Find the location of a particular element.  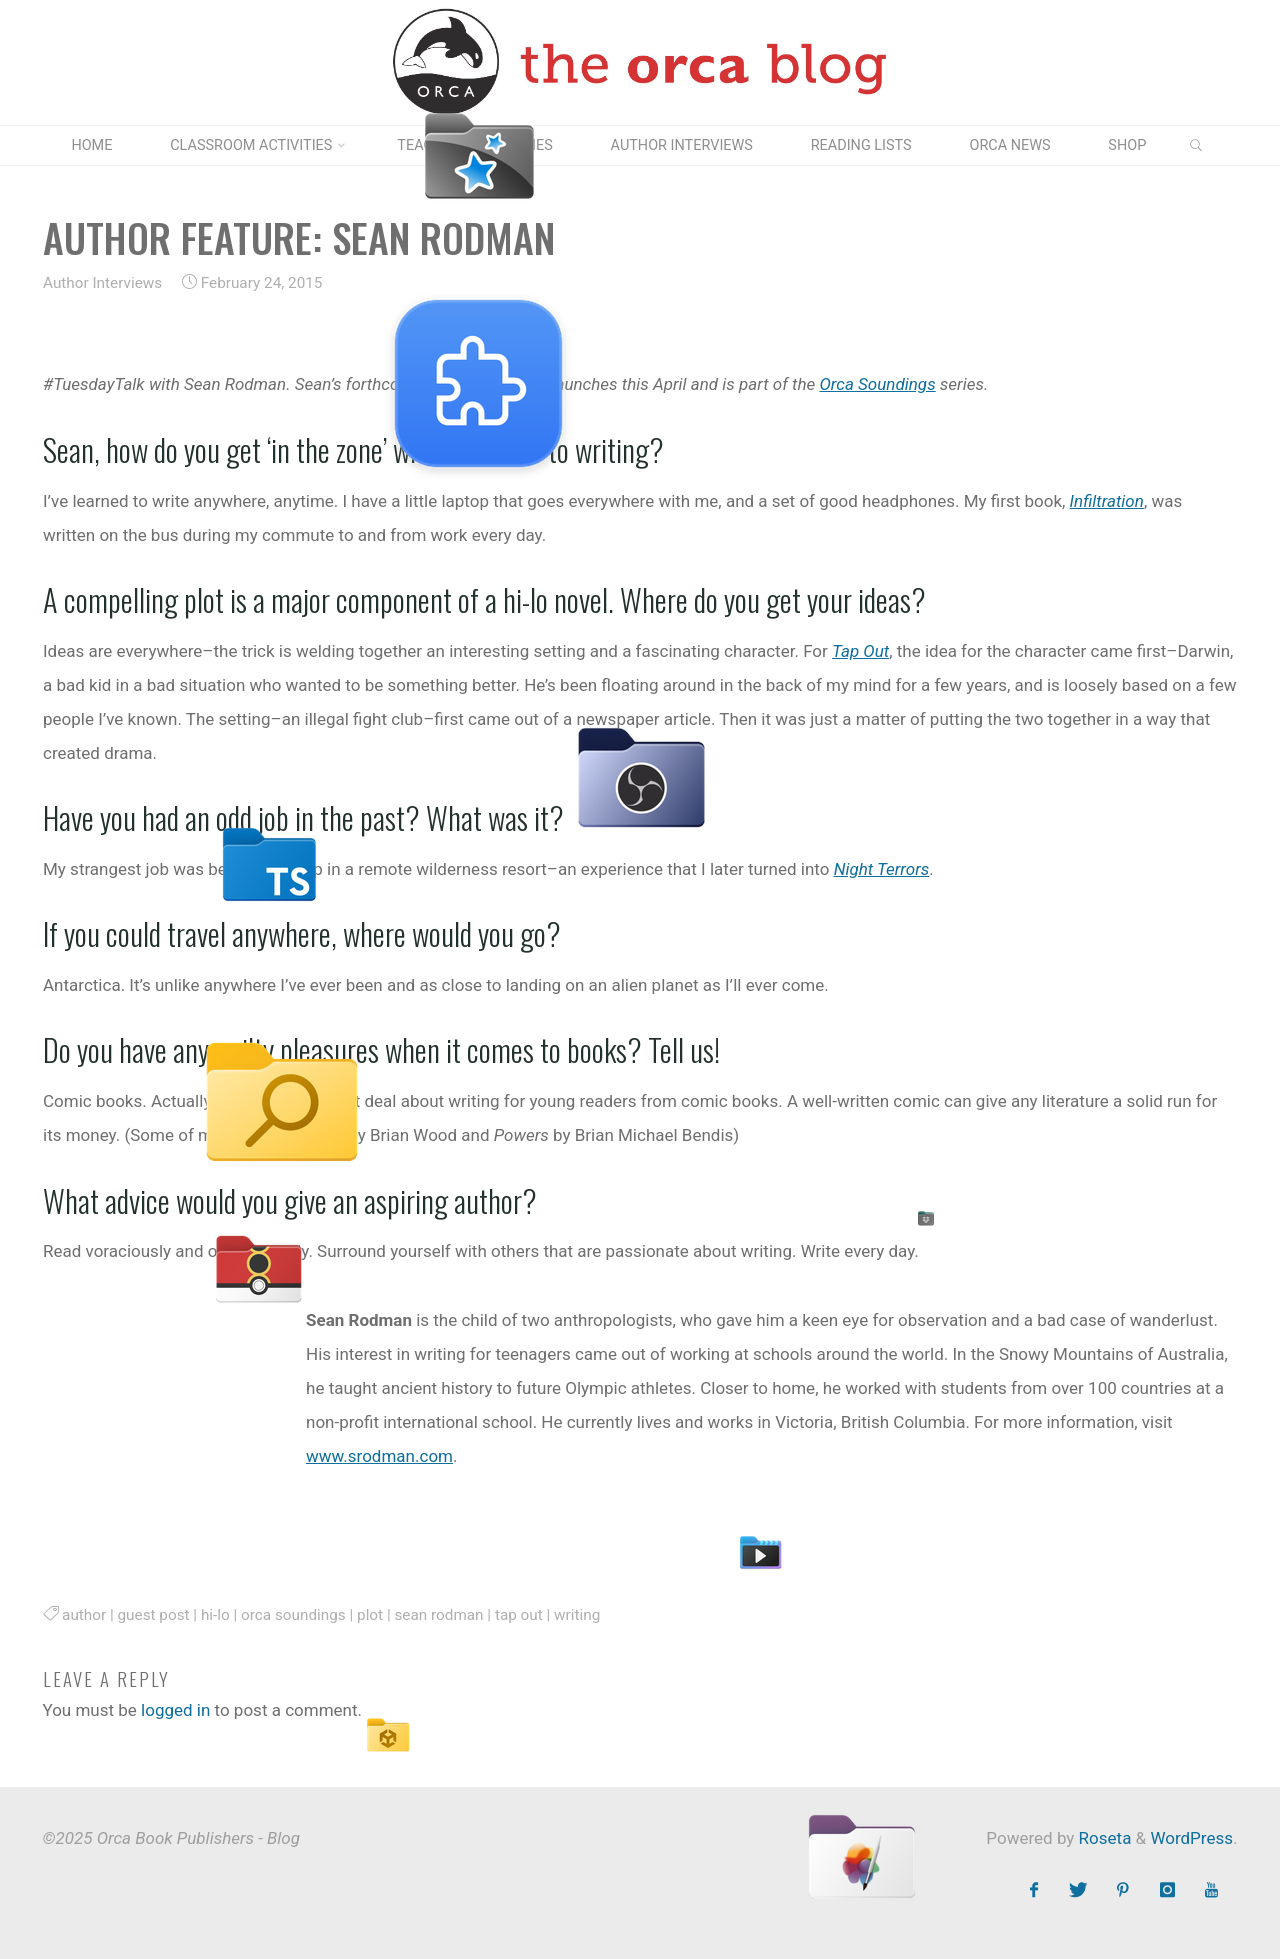

open your dropbox synced folder is located at coordinates (926, 1218).